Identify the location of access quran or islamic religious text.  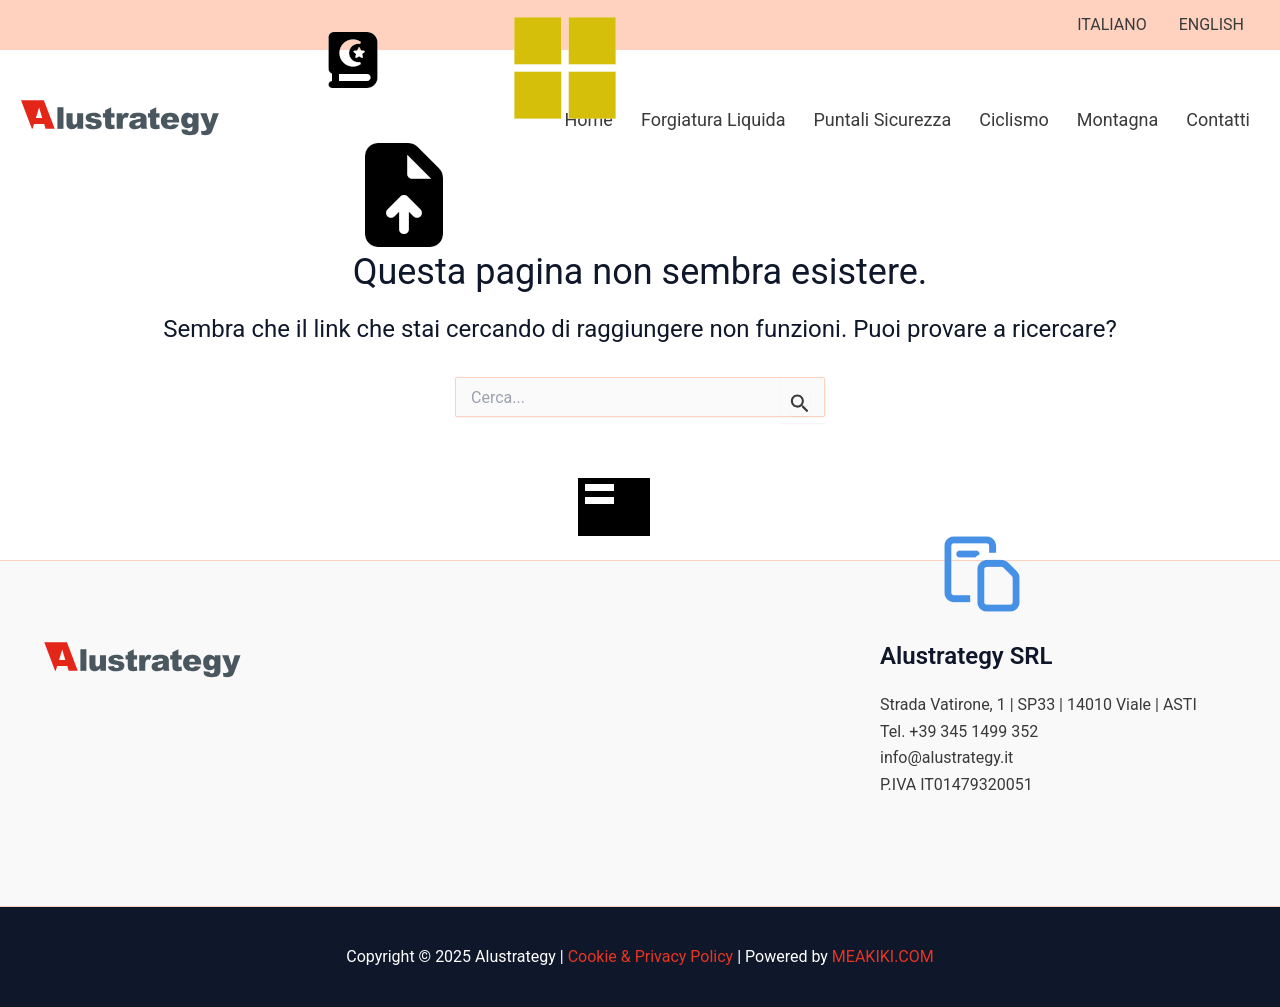
(353, 60).